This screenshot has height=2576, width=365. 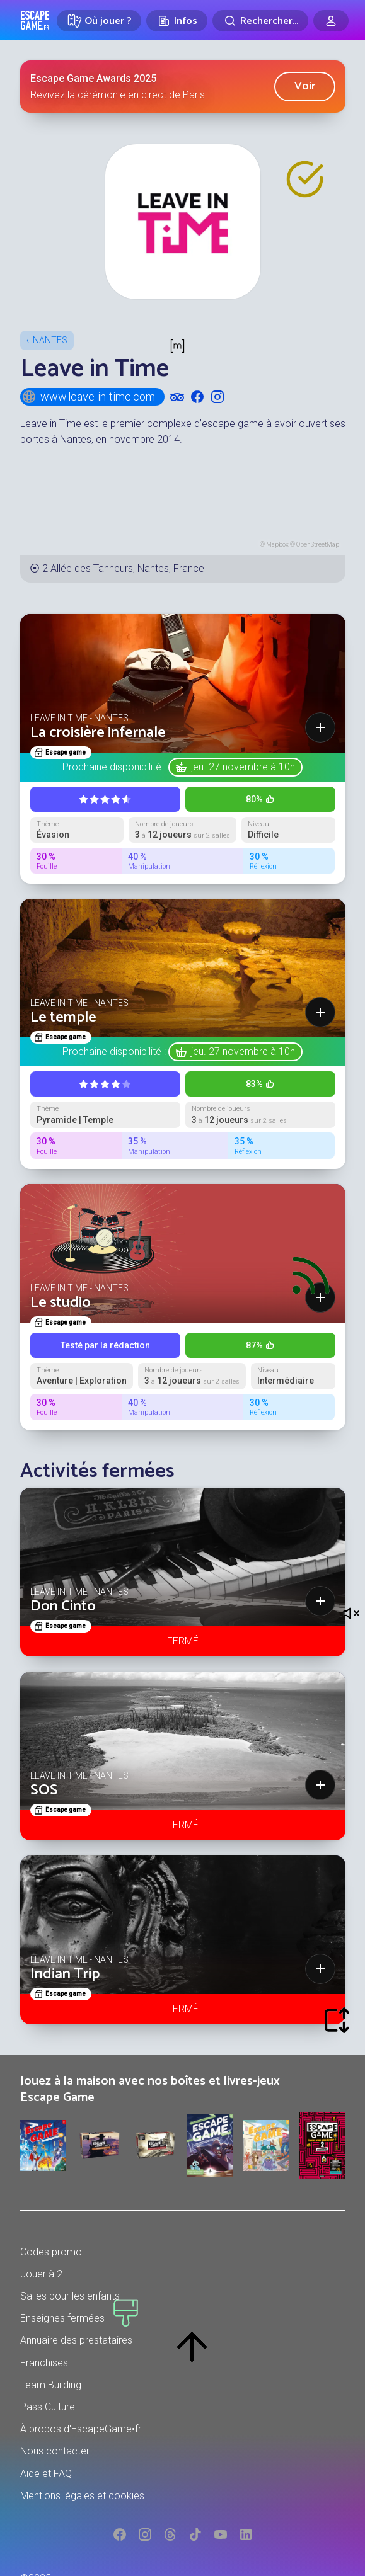 I want to click on move item up in a list, so click(x=192, y=2347).